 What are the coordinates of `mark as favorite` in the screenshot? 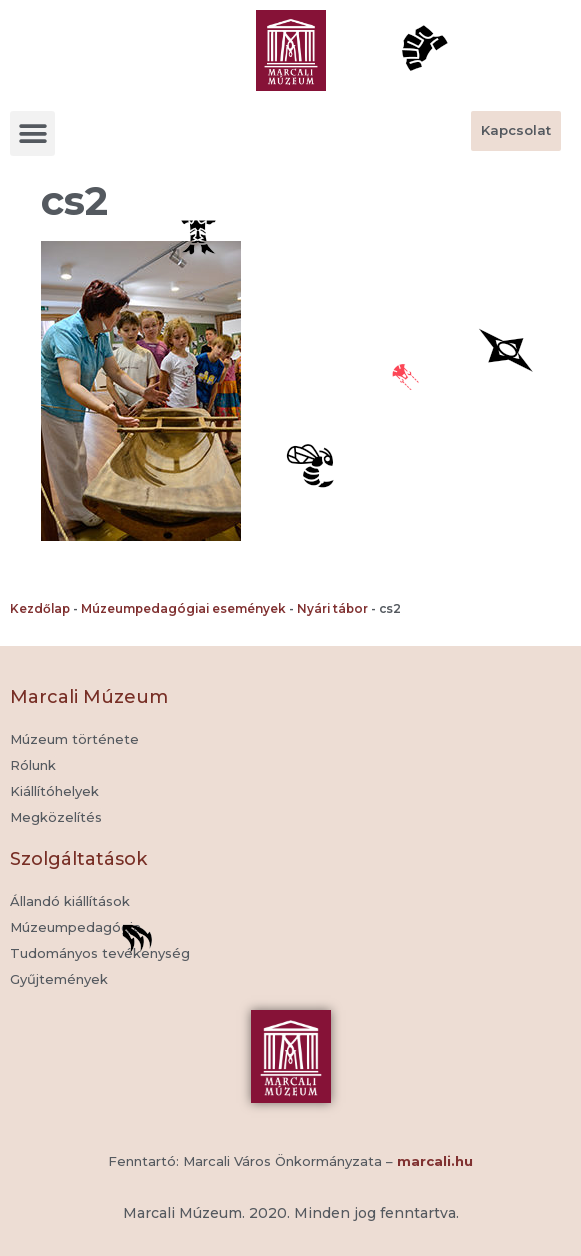 It's located at (506, 350).